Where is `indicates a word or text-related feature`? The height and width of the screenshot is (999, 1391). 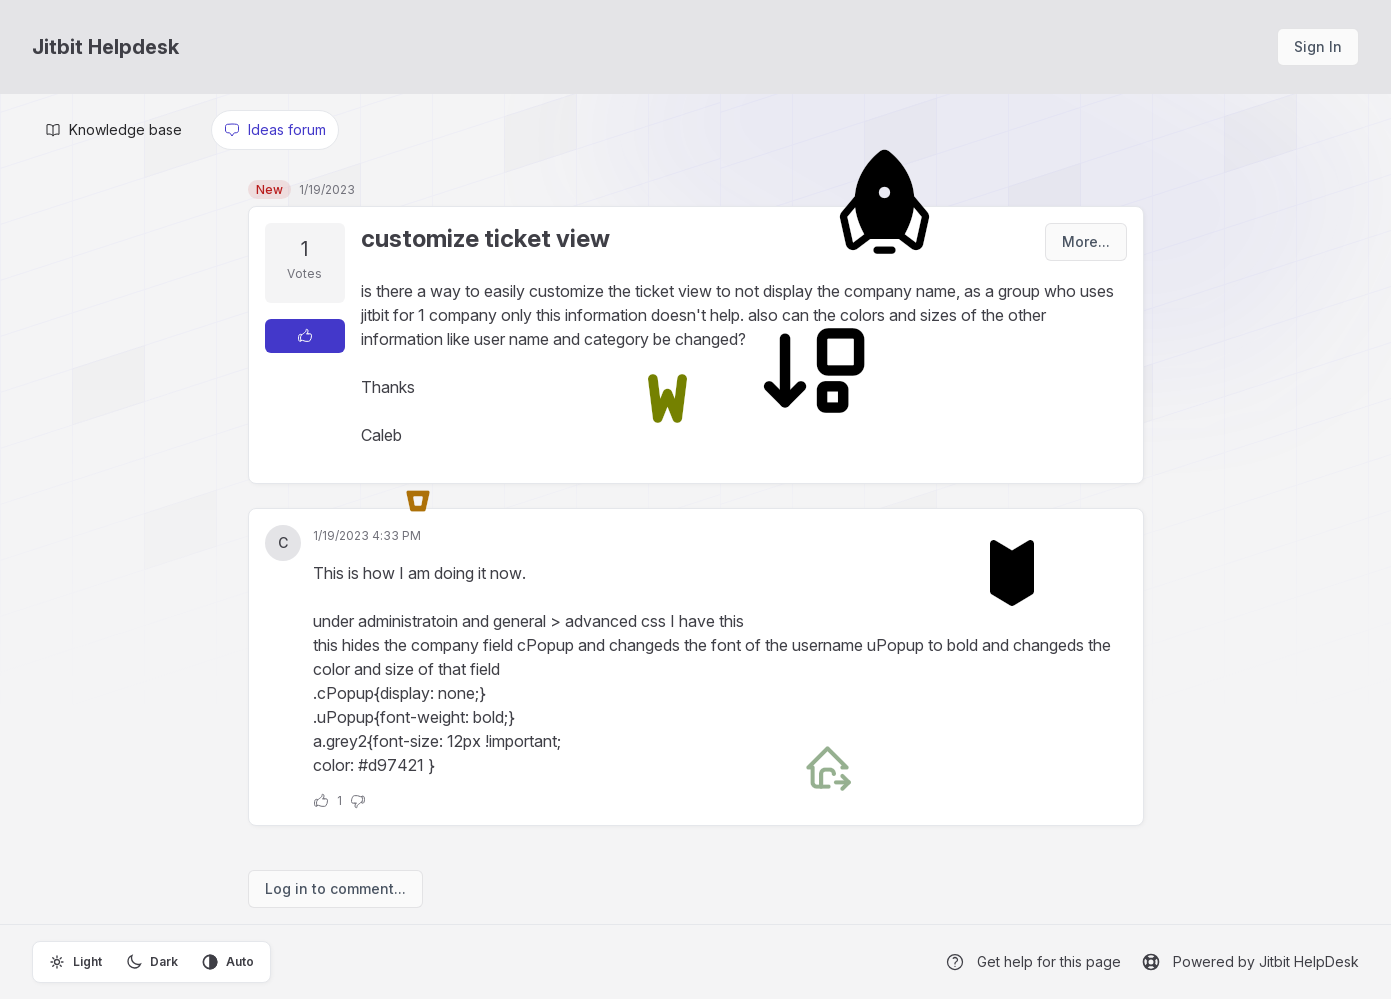
indicates a word or text-related feature is located at coordinates (667, 398).